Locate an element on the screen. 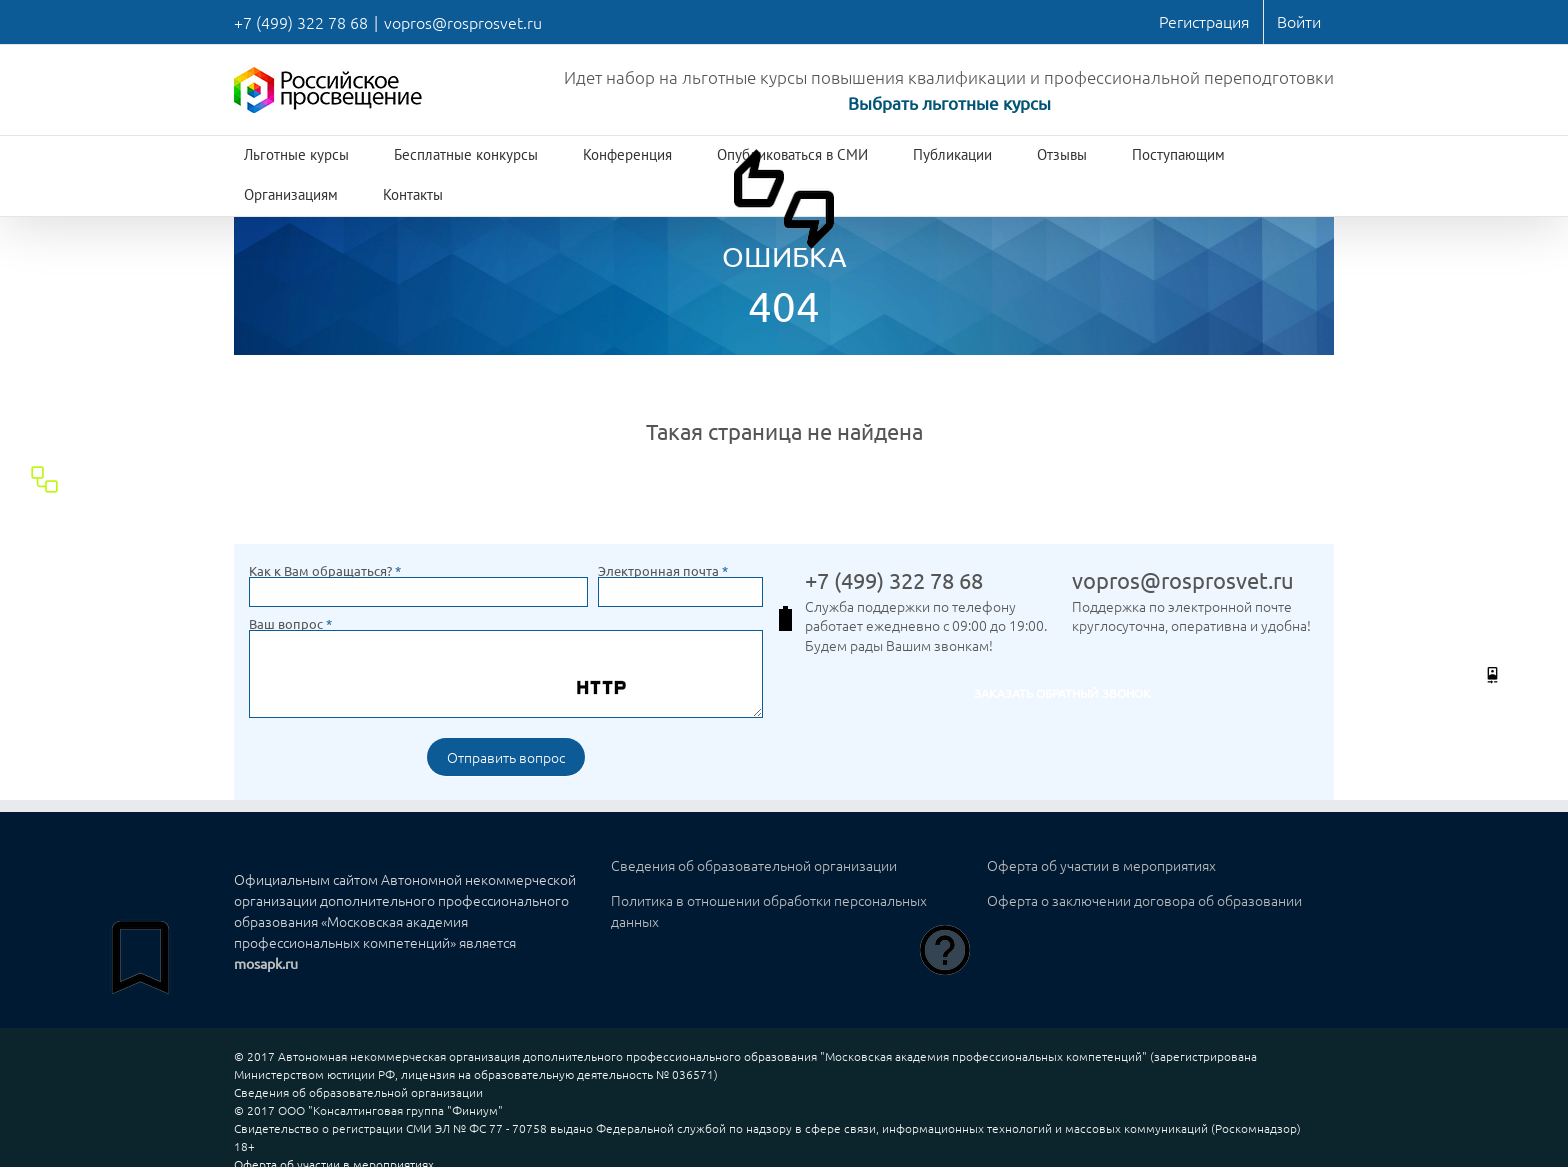  switch to front-facing camera is located at coordinates (1492, 675).